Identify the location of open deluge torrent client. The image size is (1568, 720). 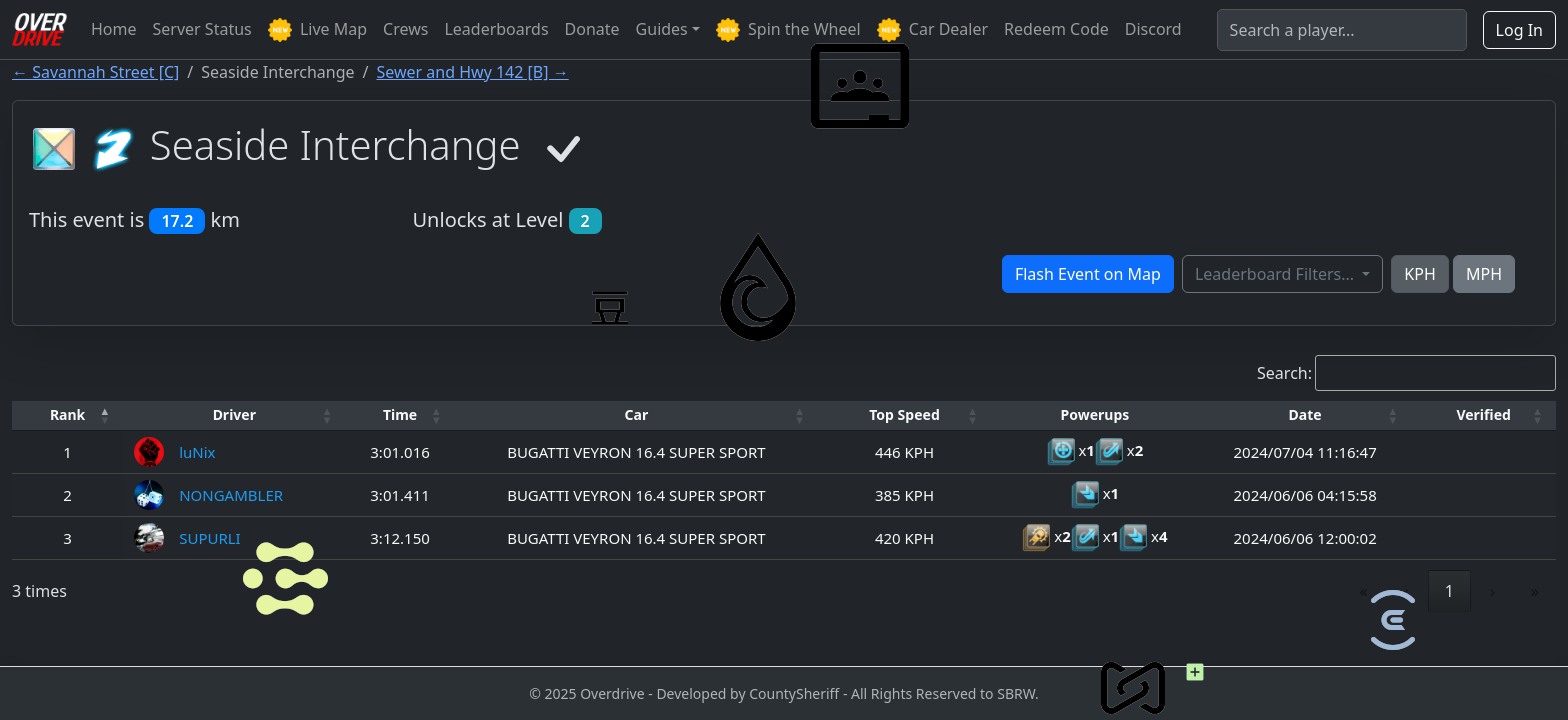
(758, 287).